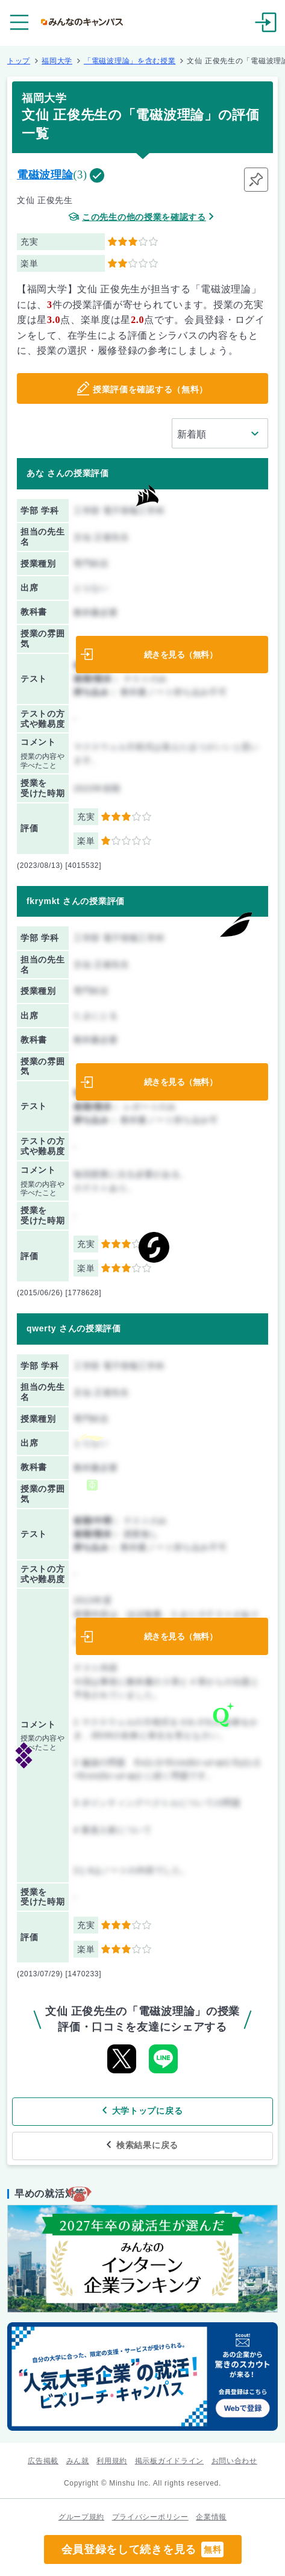 The height and width of the screenshot is (2576, 285). I want to click on open zerotier network settings, so click(92, 1485).